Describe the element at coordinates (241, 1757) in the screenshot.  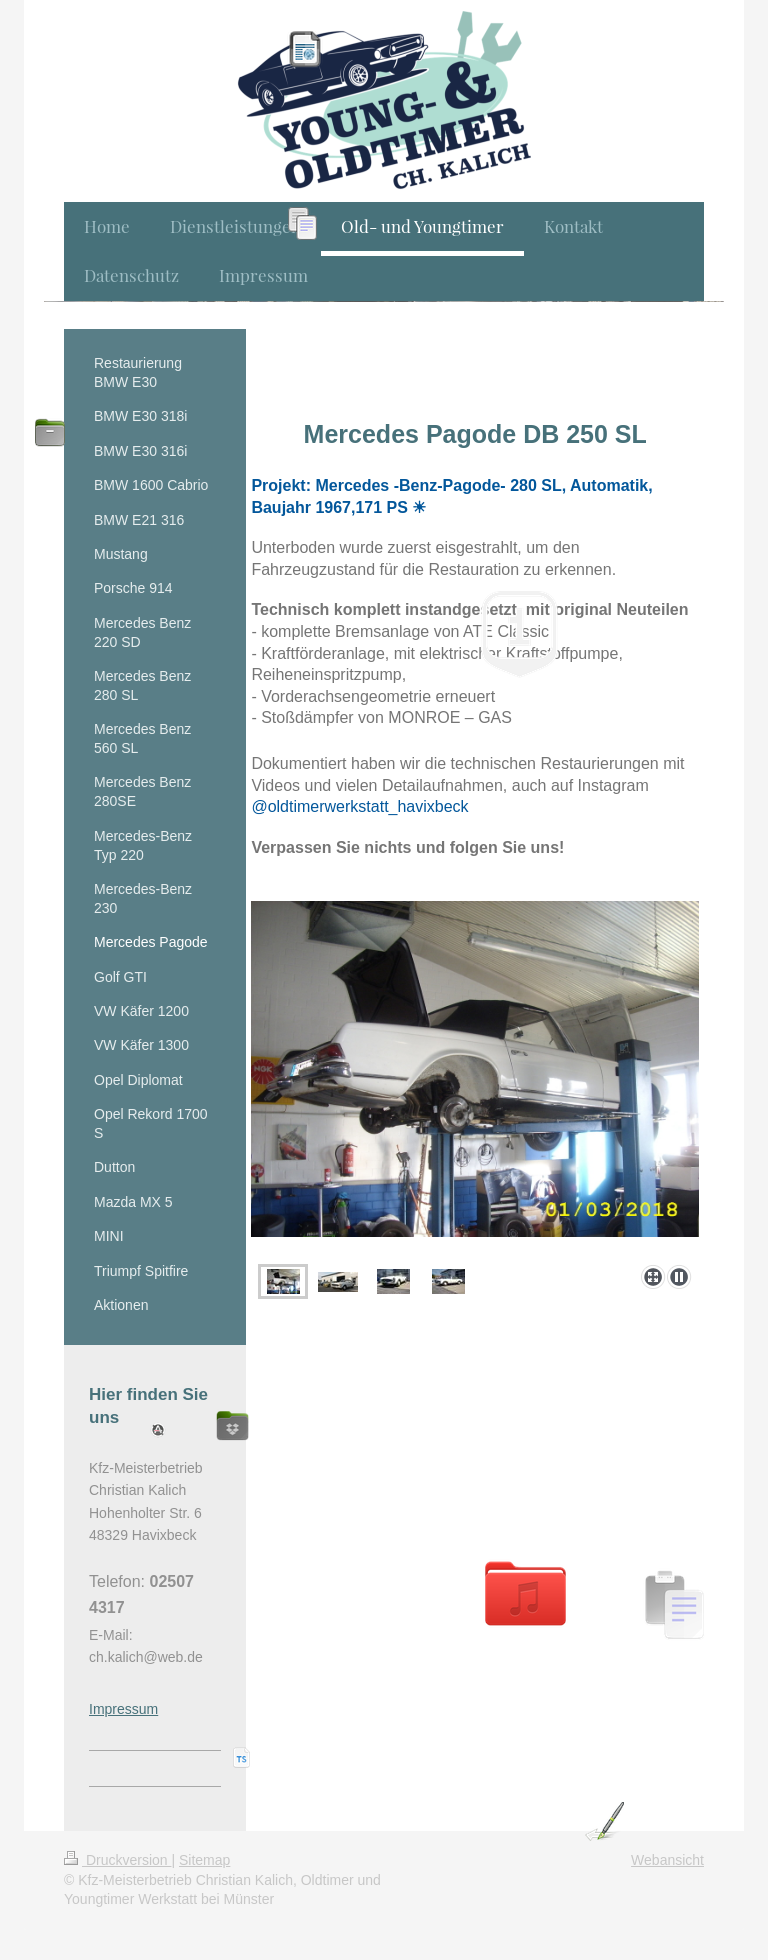
I see `a typescript source code file` at that location.